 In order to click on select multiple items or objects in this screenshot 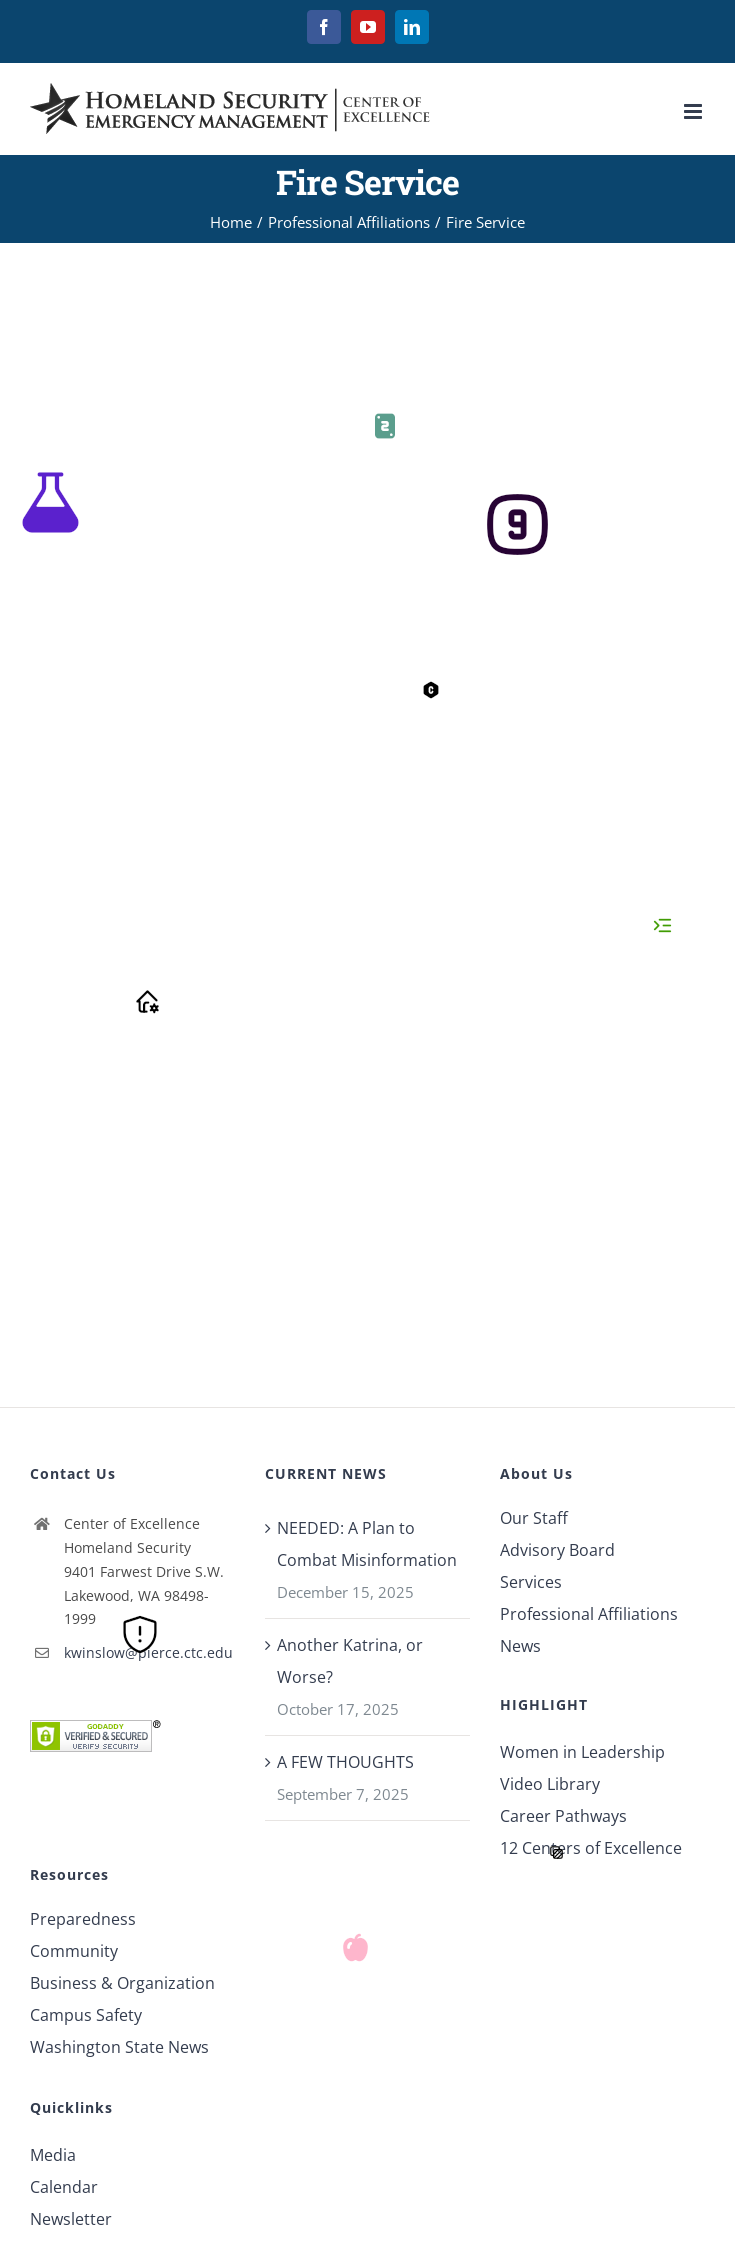, I will do `click(556, 1852)`.